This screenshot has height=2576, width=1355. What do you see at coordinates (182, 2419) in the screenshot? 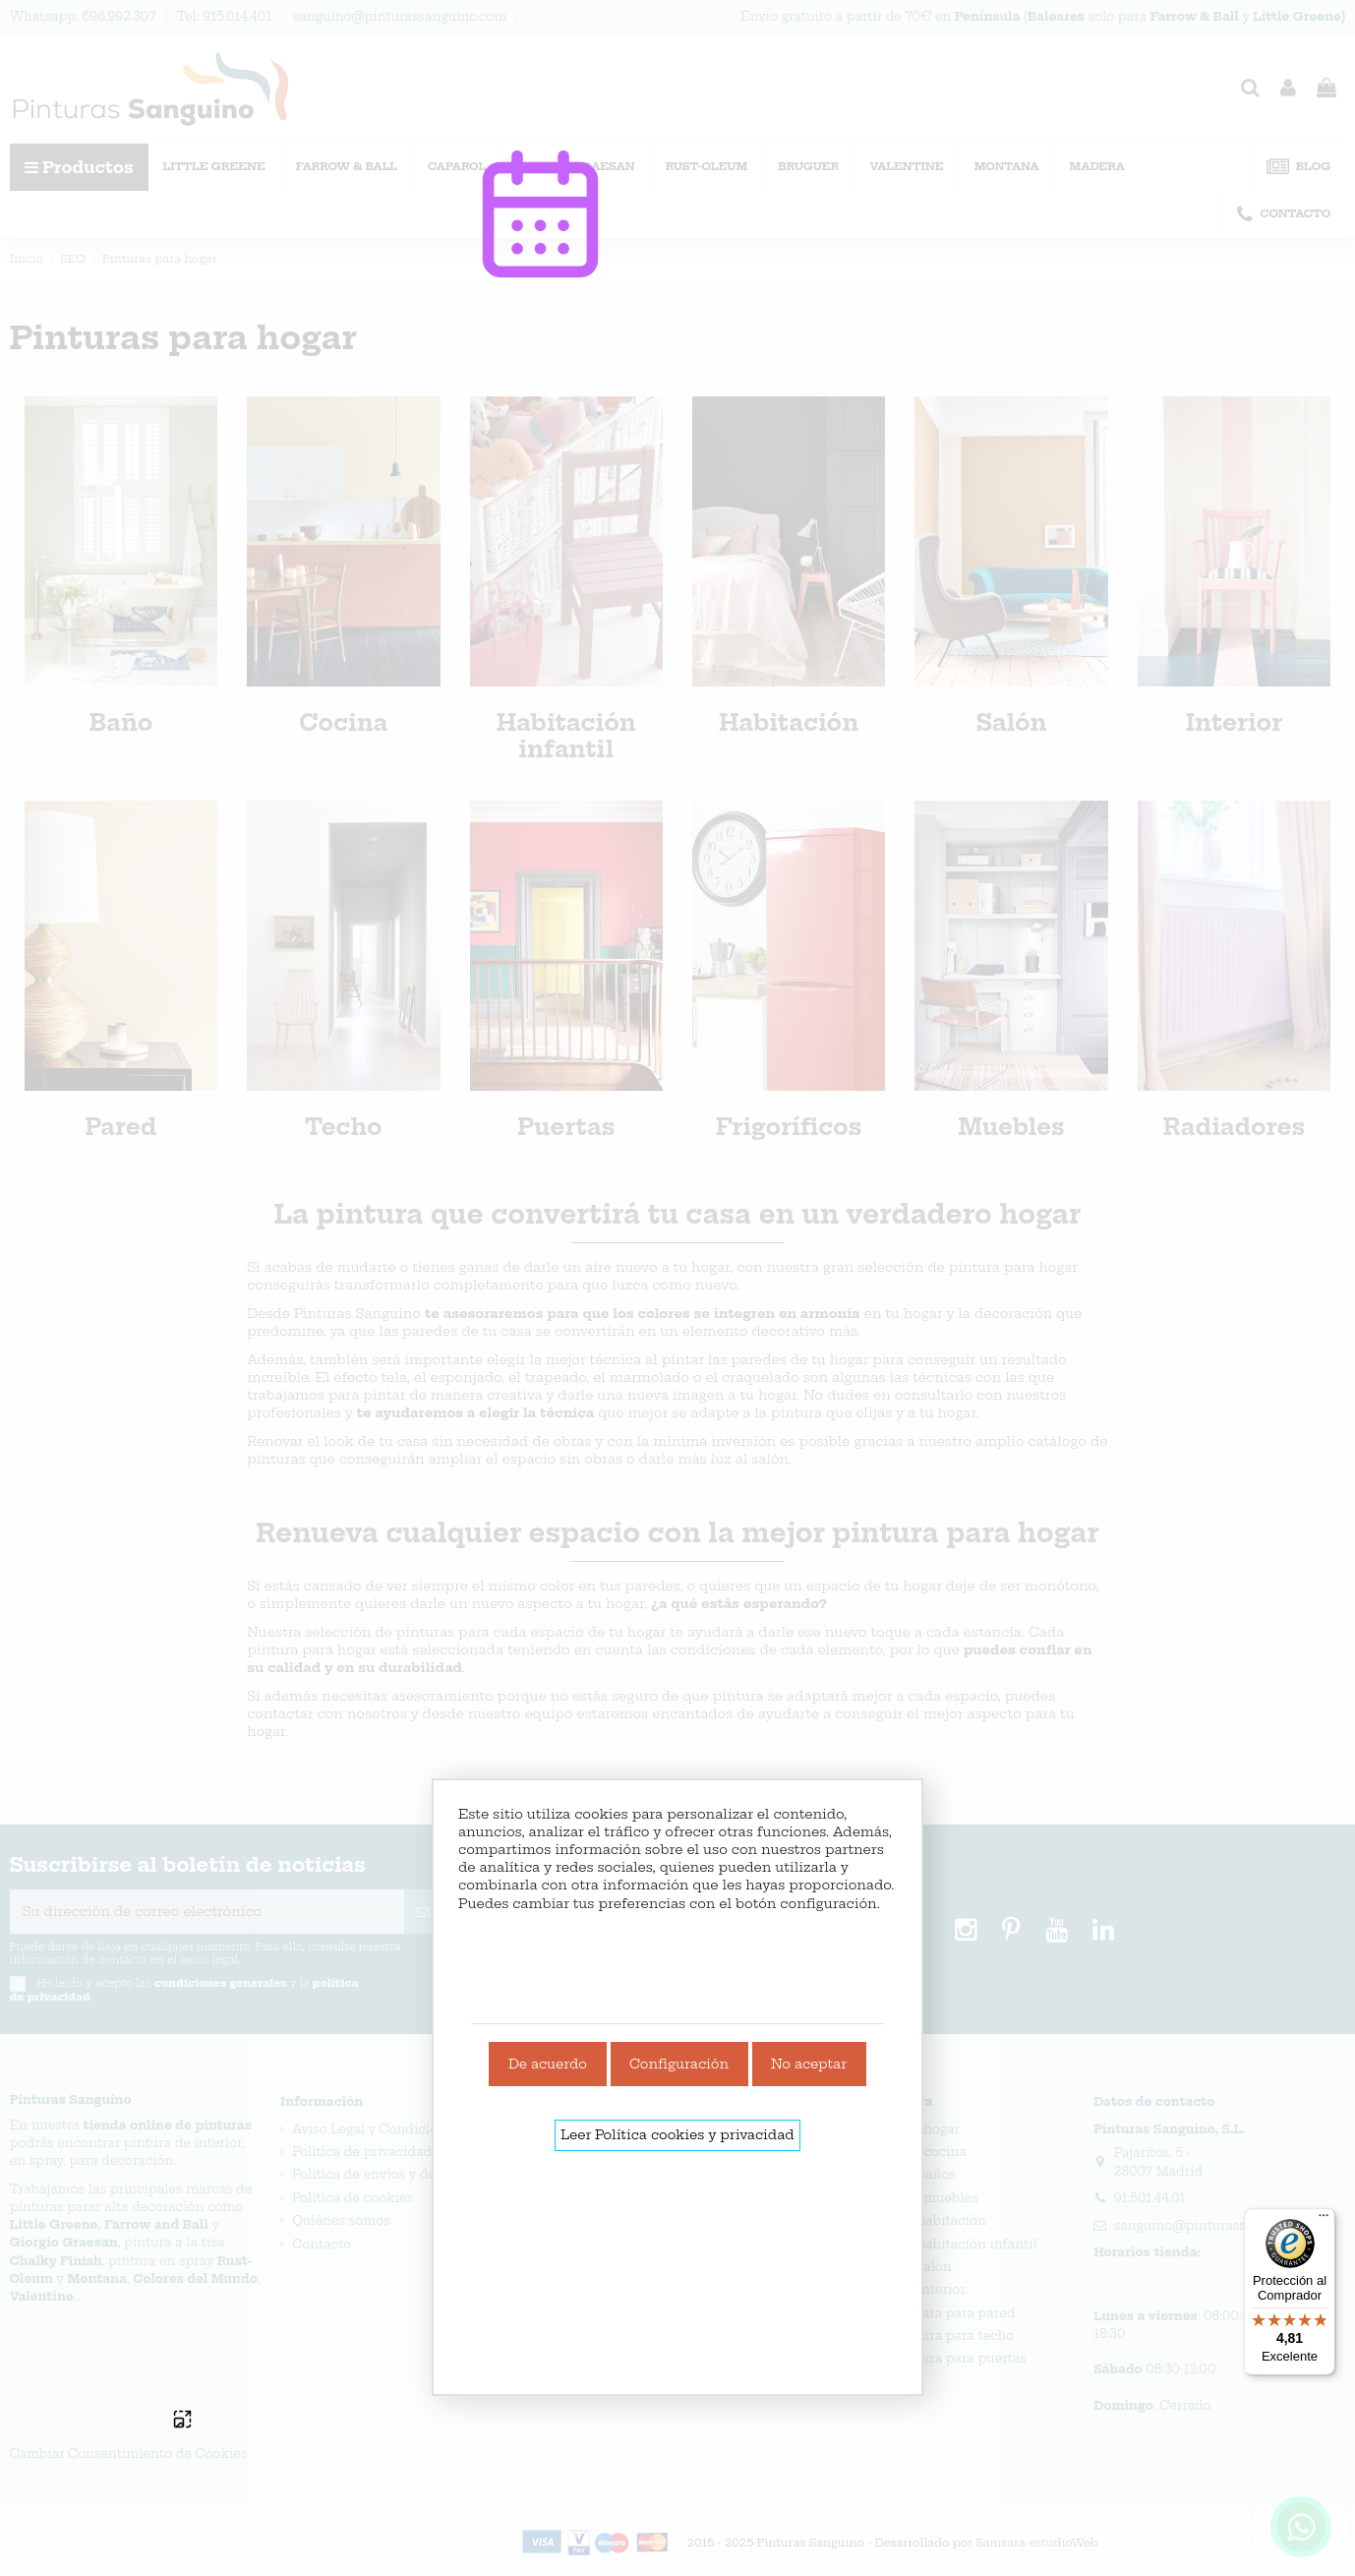
I see `upscale or enhance image resolution` at bounding box center [182, 2419].